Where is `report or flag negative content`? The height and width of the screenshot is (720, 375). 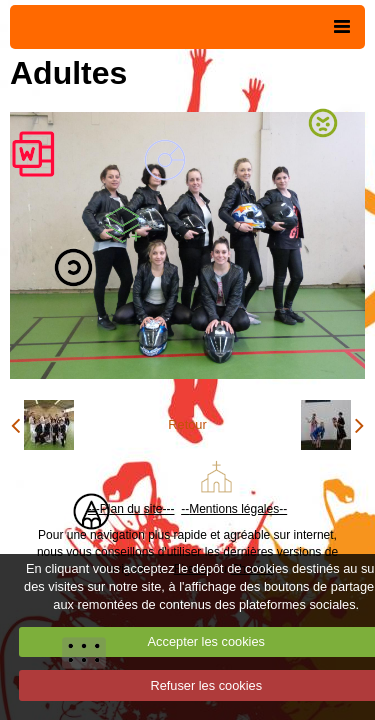
report or flag negative content is located at coordinates (323, 123).